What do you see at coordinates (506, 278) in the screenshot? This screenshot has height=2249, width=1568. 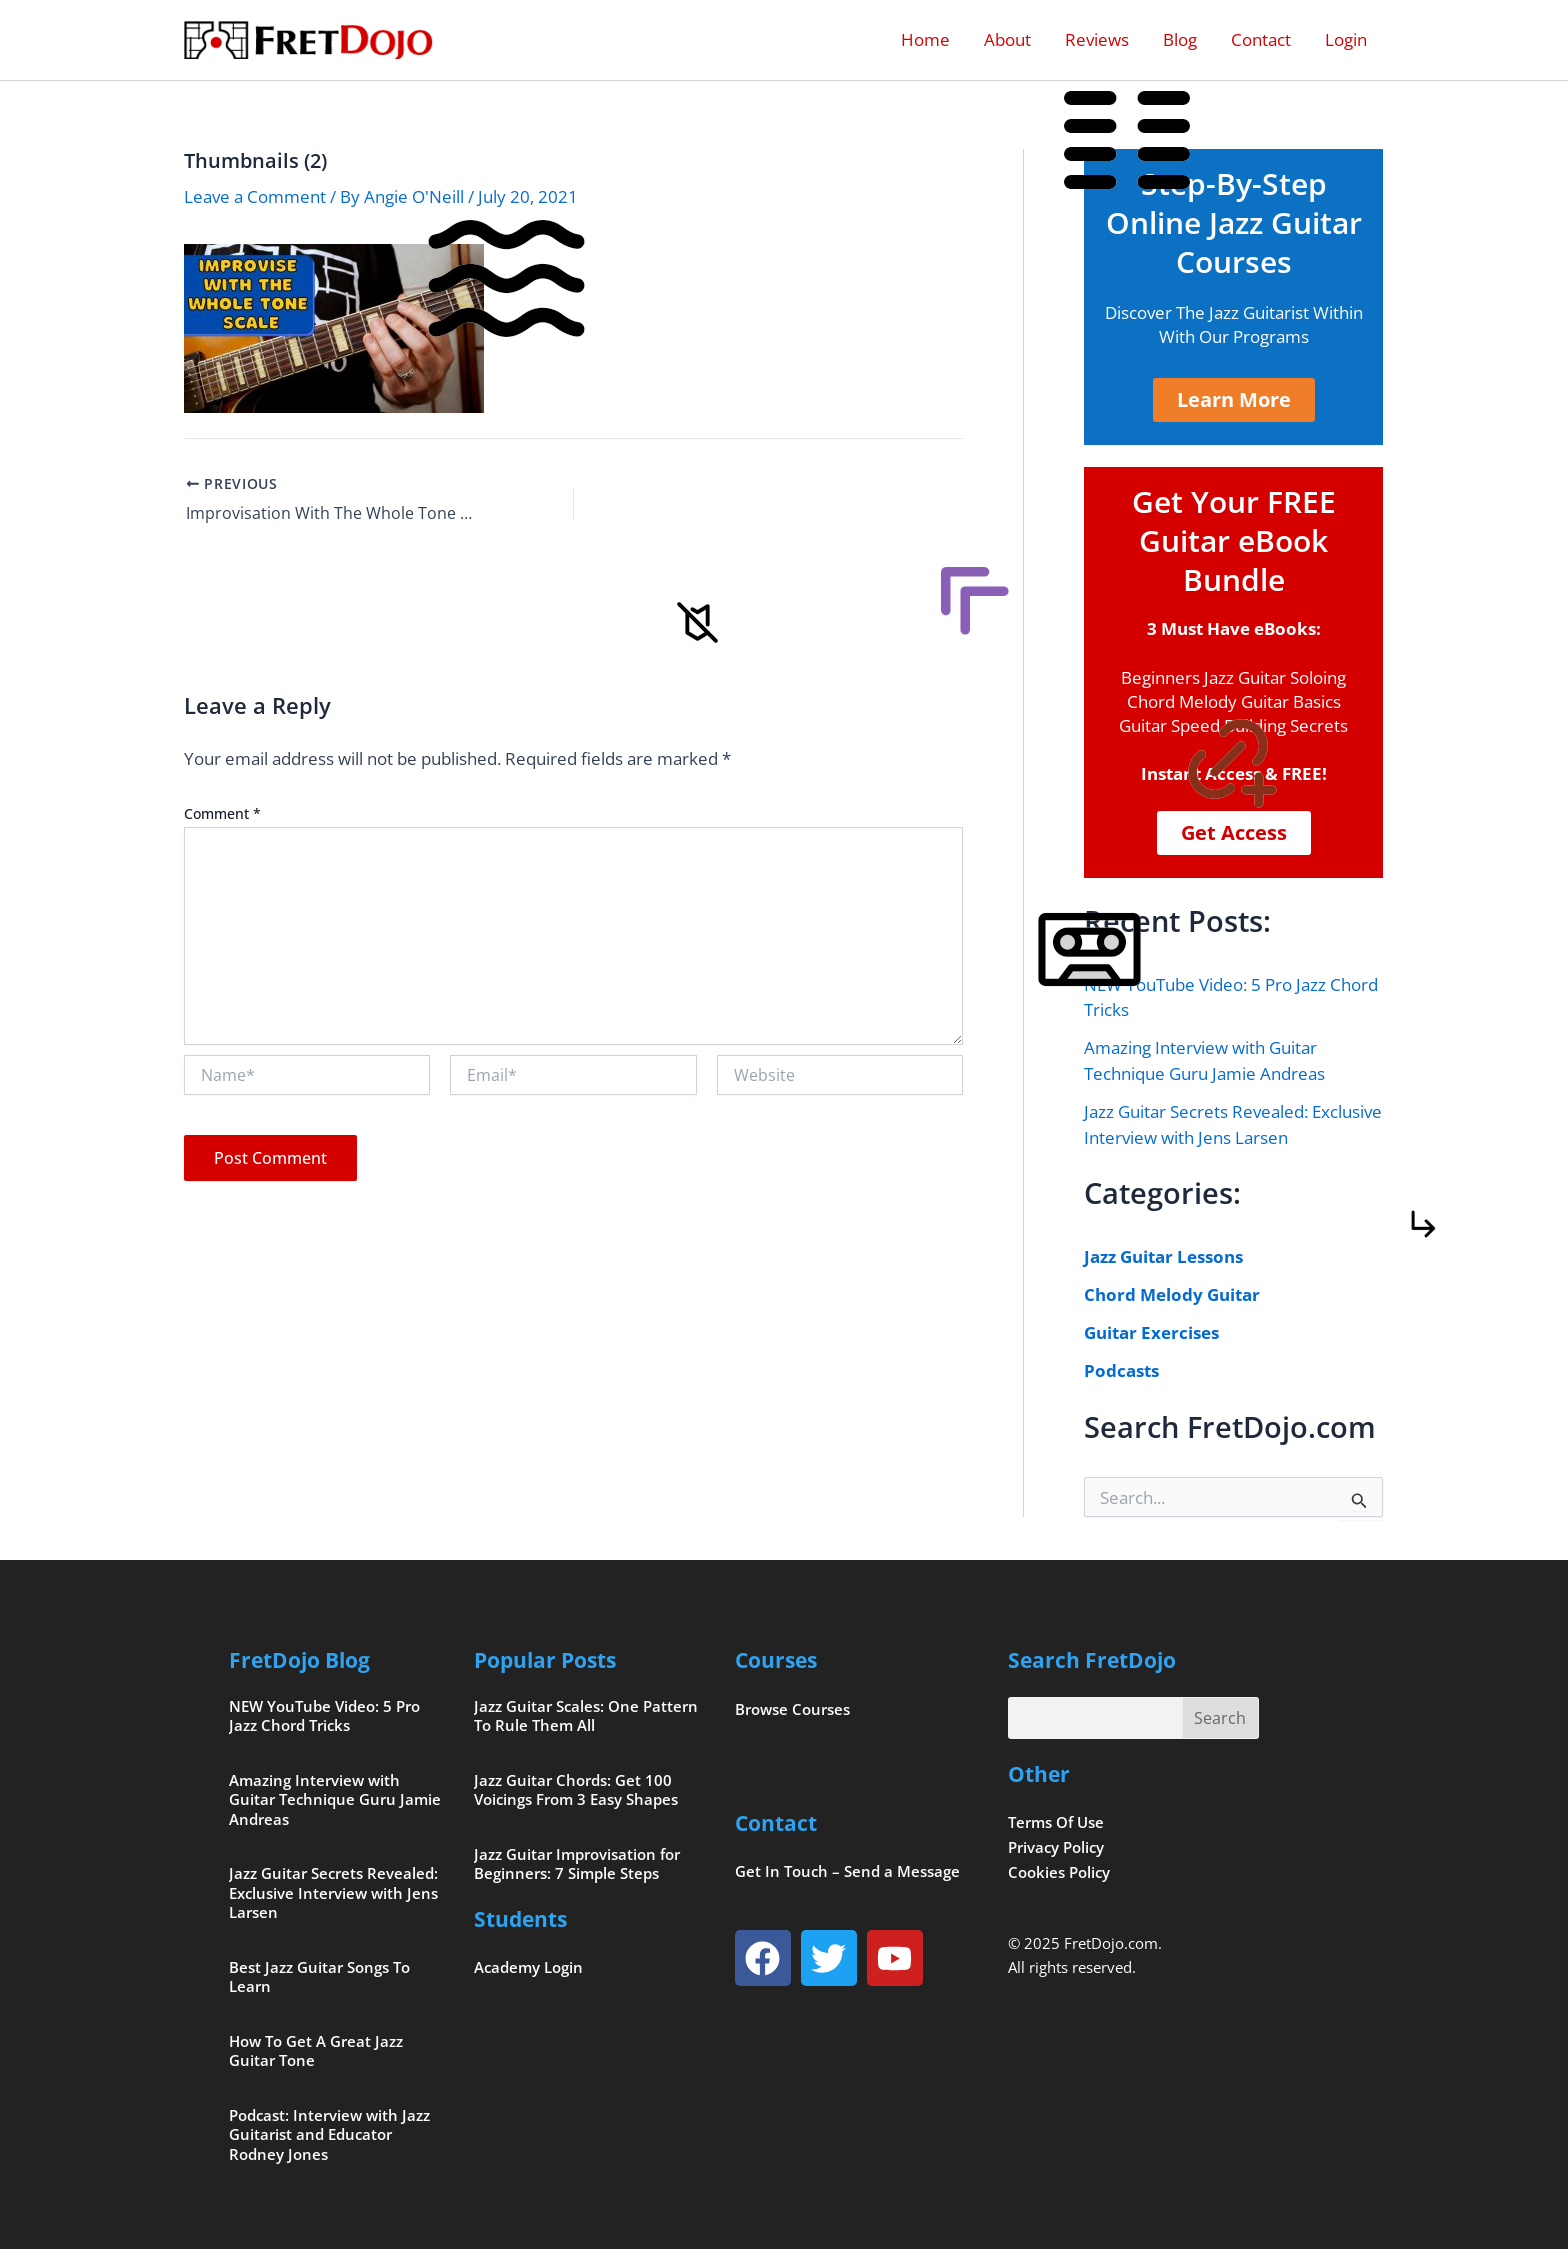 I see `indicates water or aquatic features` at bounding box center [506, 278].